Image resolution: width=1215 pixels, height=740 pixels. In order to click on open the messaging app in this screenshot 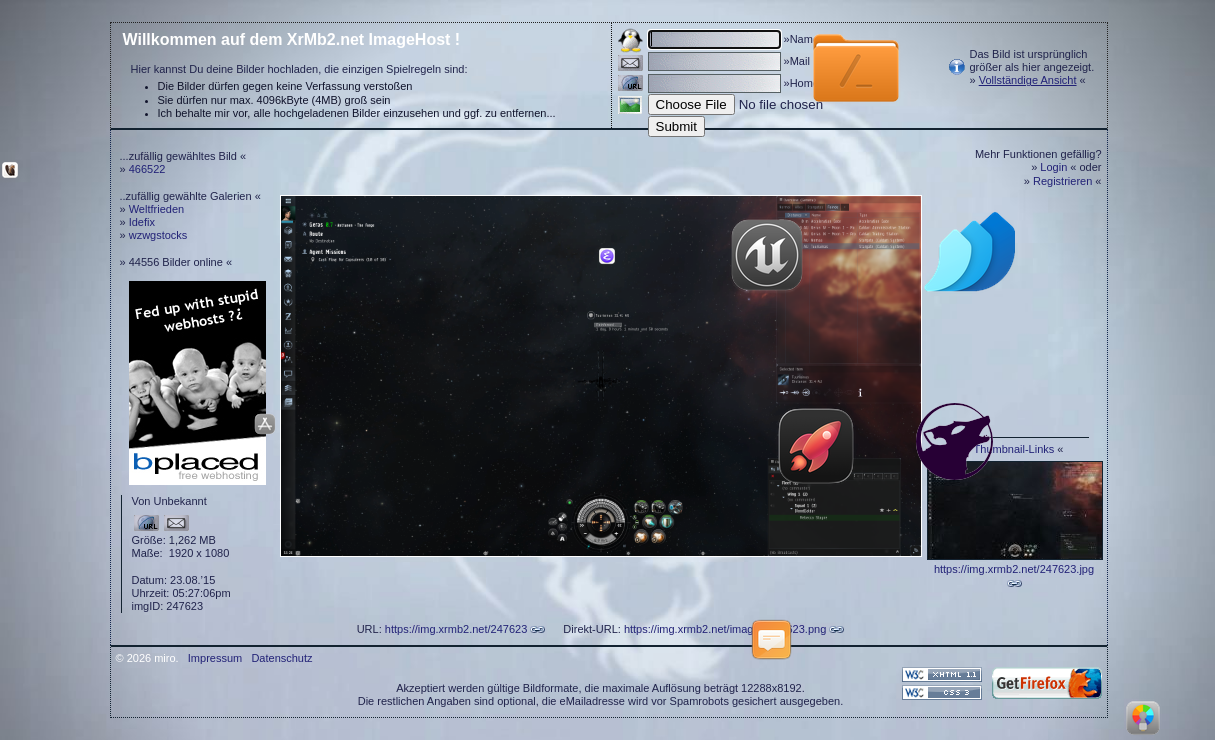, I will do `click(771, 639)`.